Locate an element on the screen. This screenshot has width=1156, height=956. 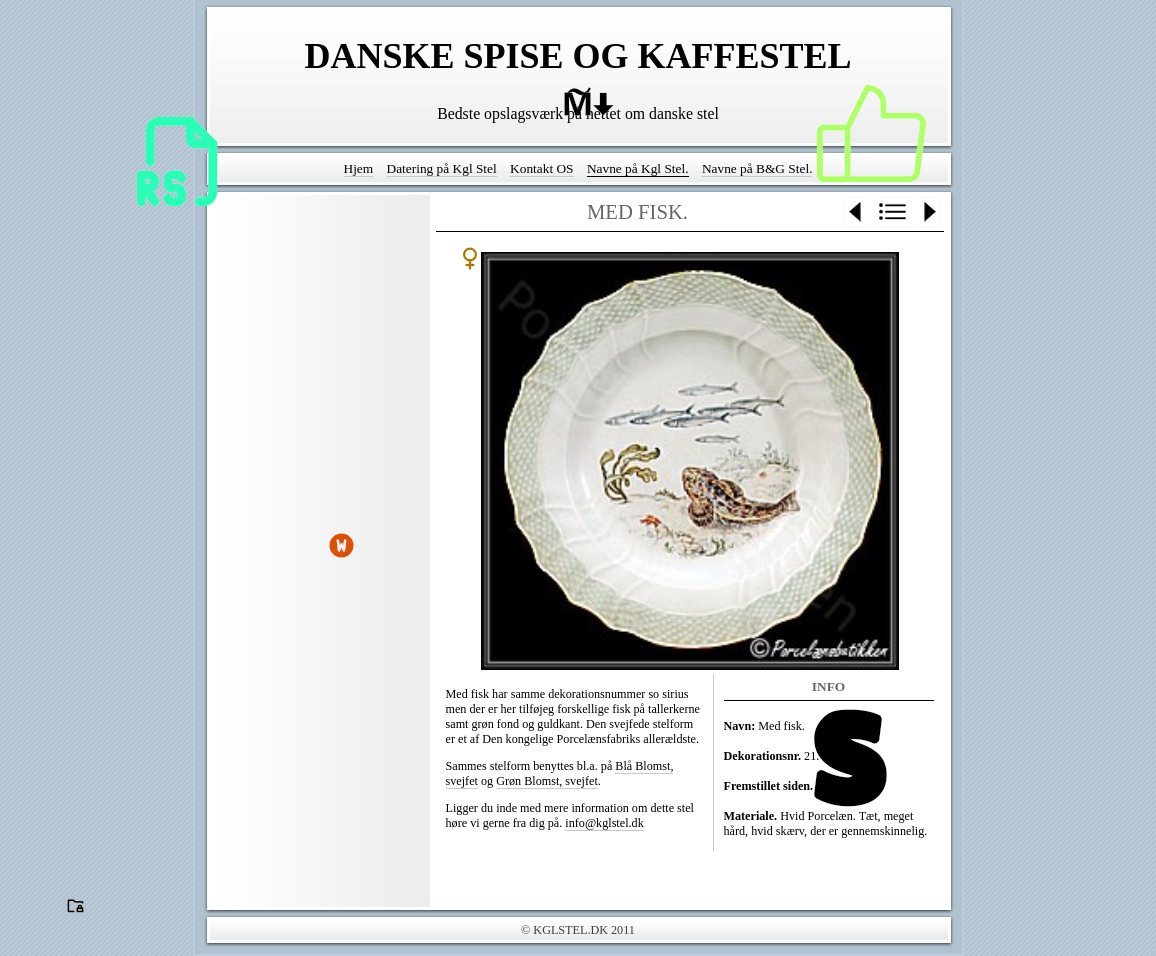
access a password-protected folder is located at coordinates (75, 905).